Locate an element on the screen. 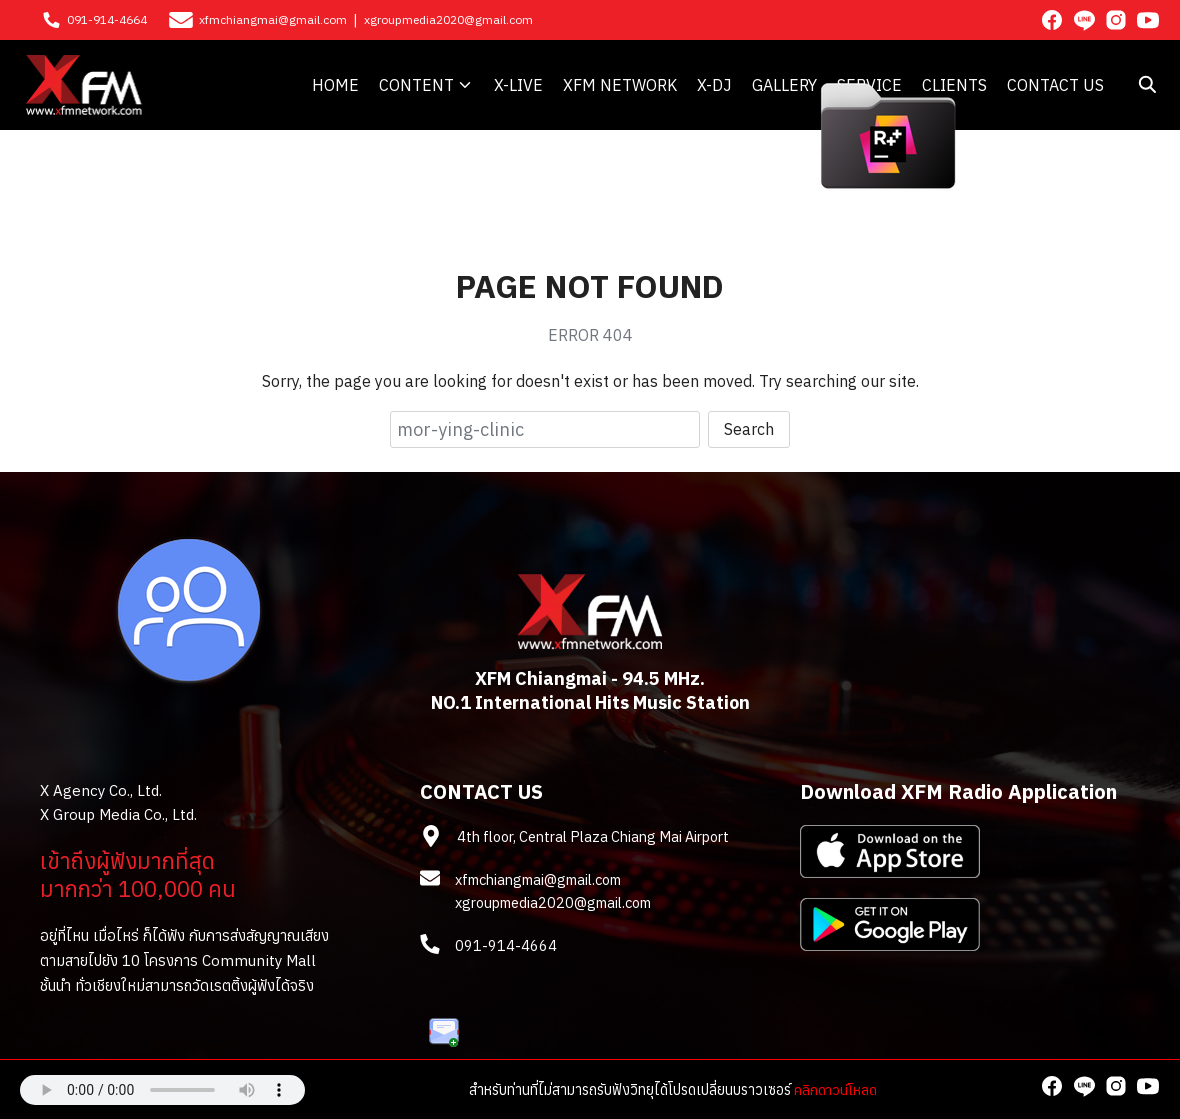  switch to a different user account is located at coordinates (189, 610).